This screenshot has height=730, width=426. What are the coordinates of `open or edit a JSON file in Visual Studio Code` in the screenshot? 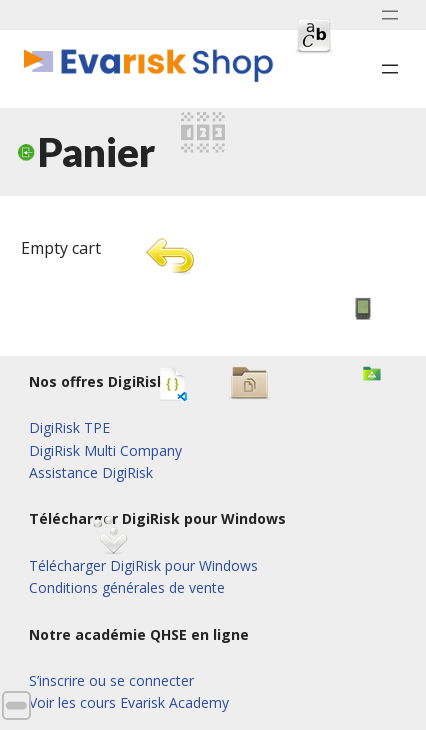 It's located at (172, 384).